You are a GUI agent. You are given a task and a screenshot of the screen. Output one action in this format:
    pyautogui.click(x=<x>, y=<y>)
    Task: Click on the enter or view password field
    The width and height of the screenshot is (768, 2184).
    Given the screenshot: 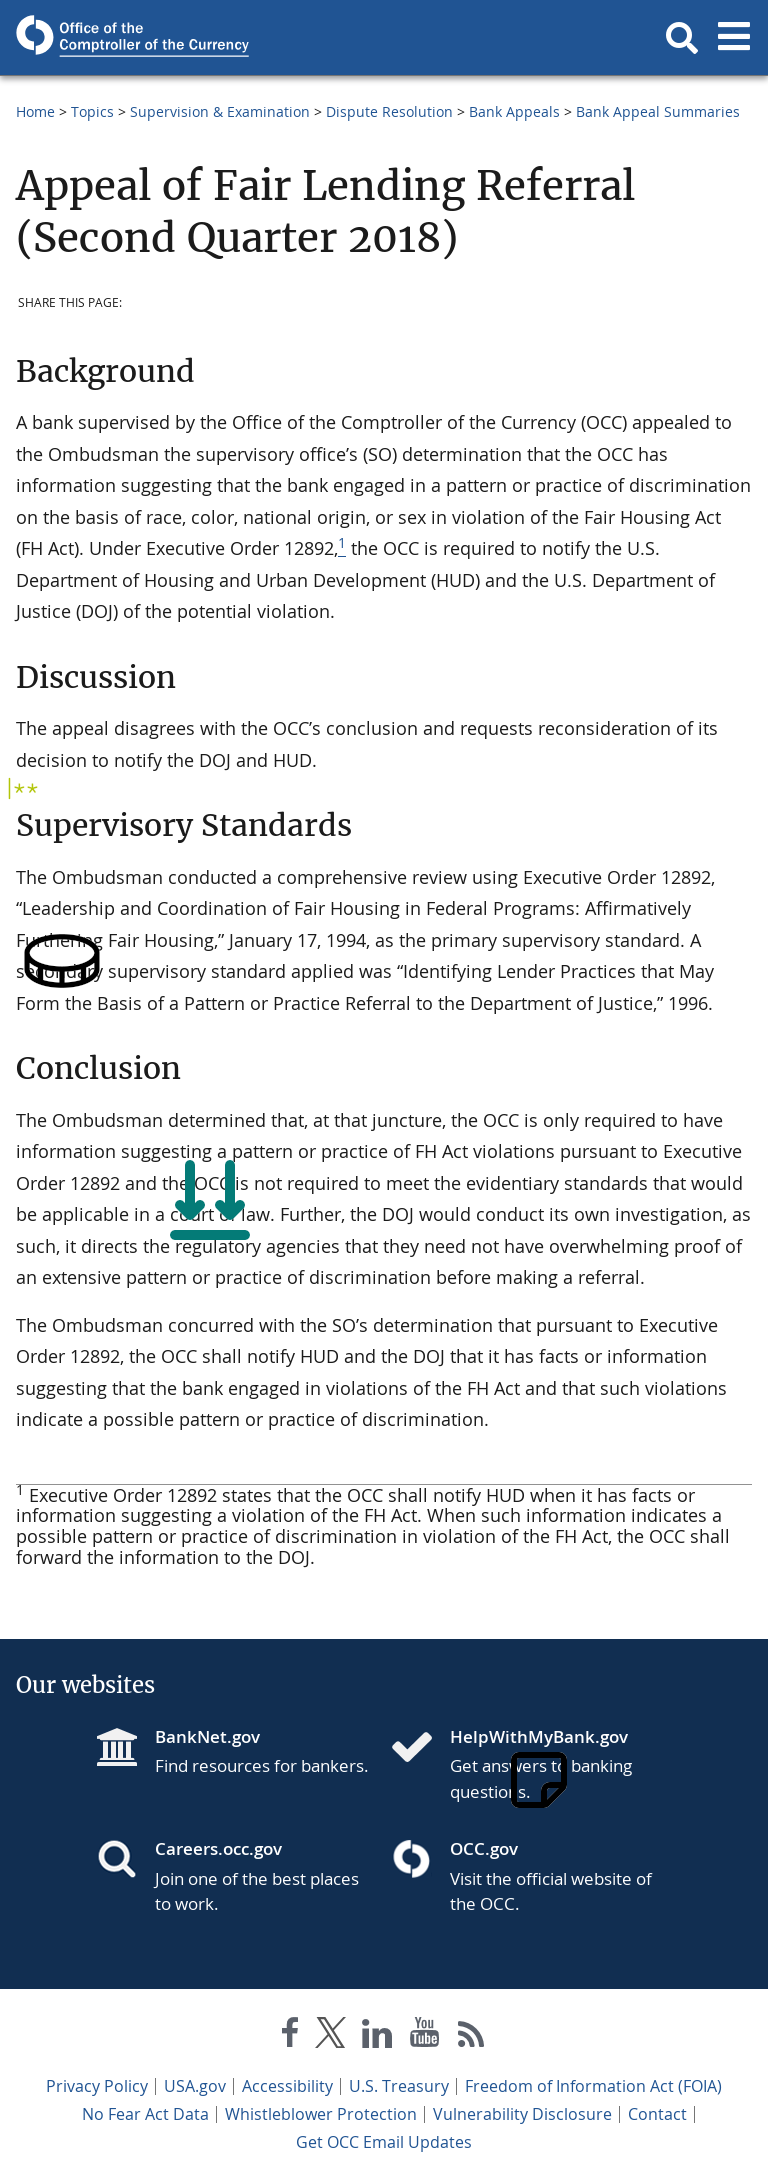 What is the action you would take?
    pyautogui.click(x=21, y=788)
    